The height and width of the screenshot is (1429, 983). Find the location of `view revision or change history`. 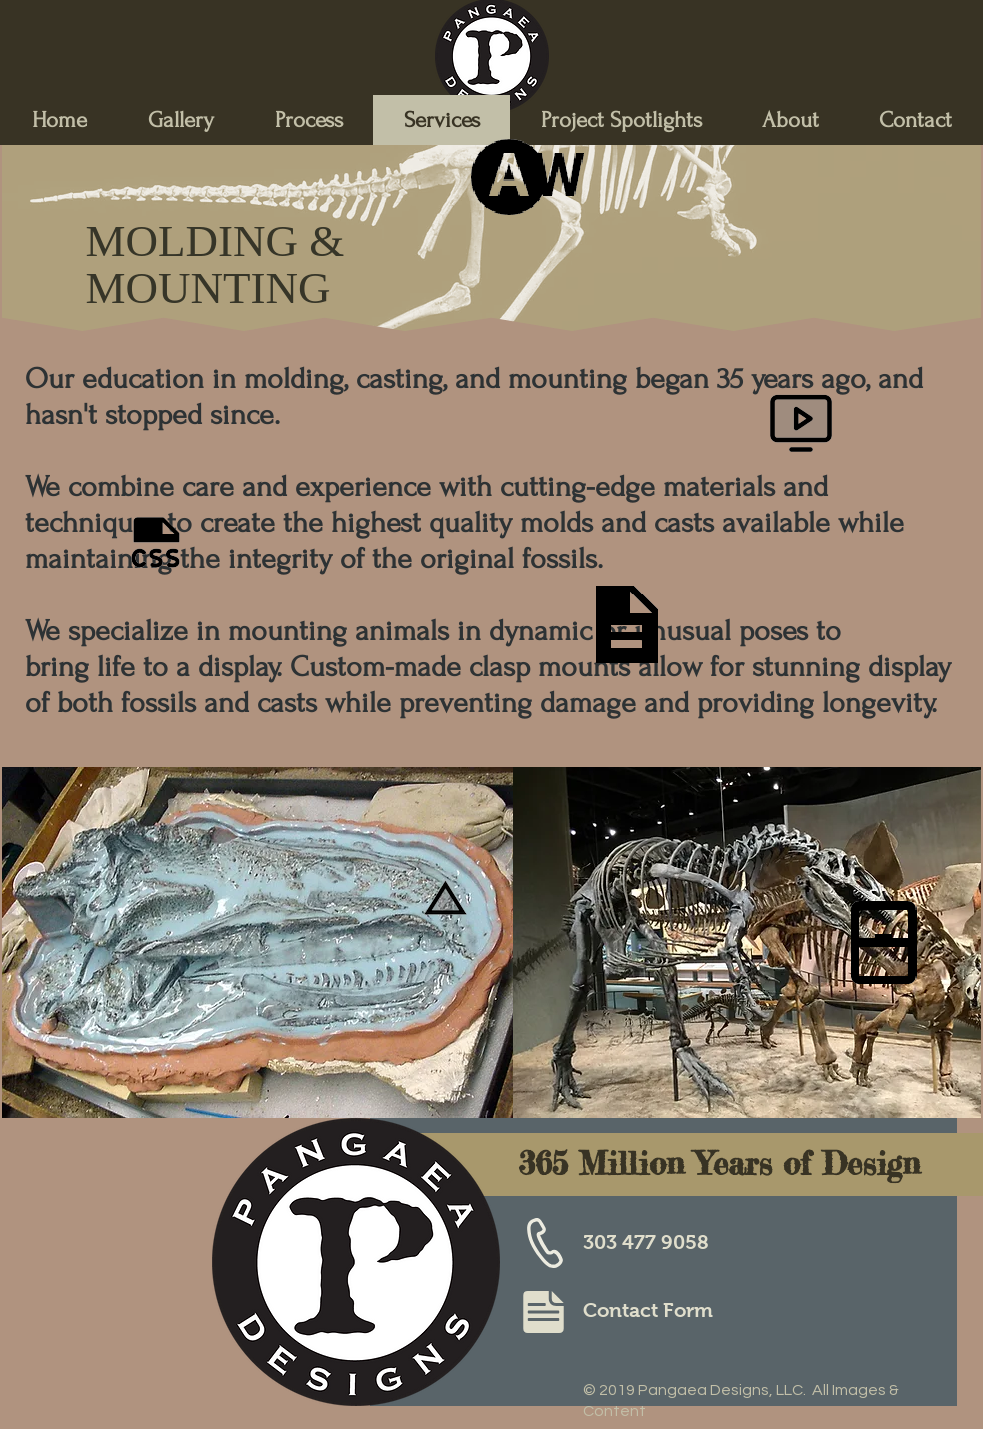

view revision or change history is located at coordinates (445, 897).